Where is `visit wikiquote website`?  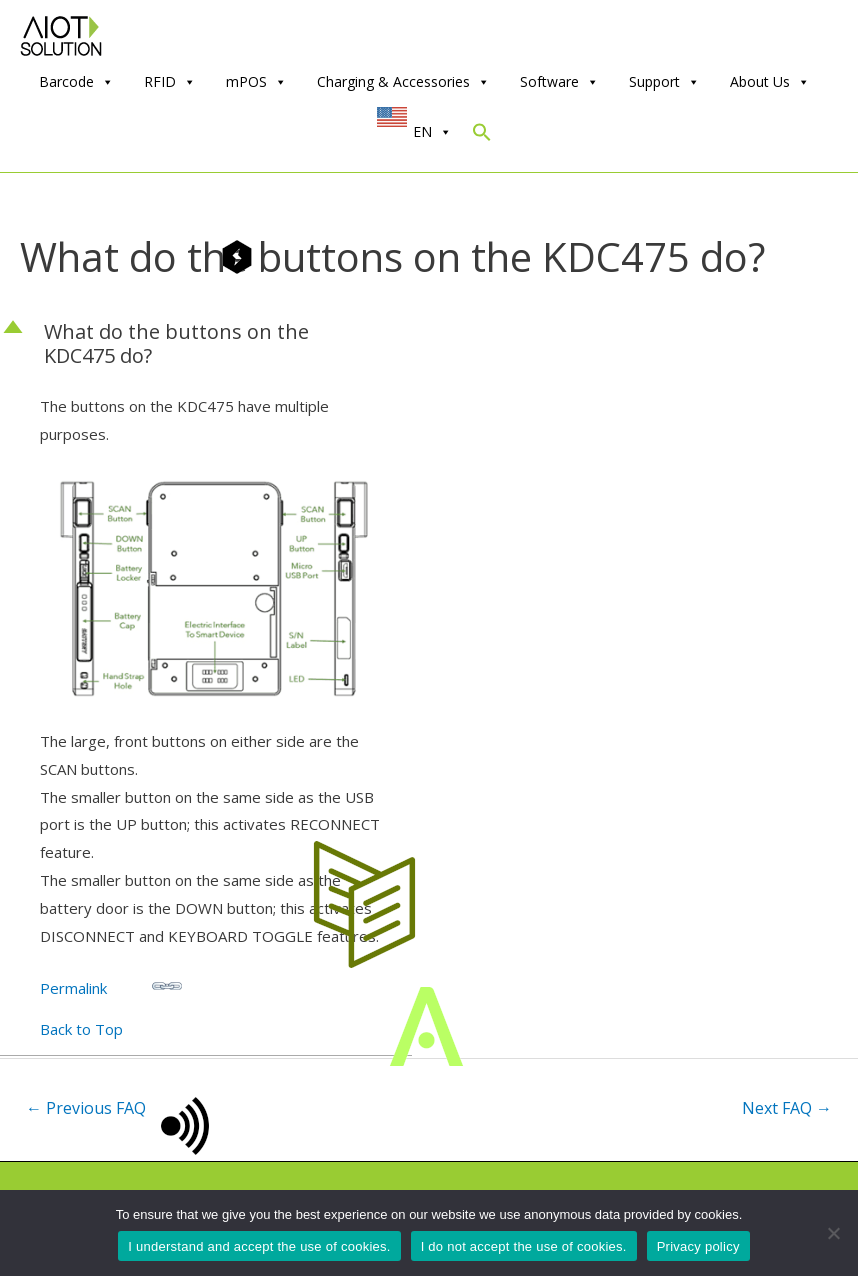 visit wikiquote website is located at coordinates (185, 1126).